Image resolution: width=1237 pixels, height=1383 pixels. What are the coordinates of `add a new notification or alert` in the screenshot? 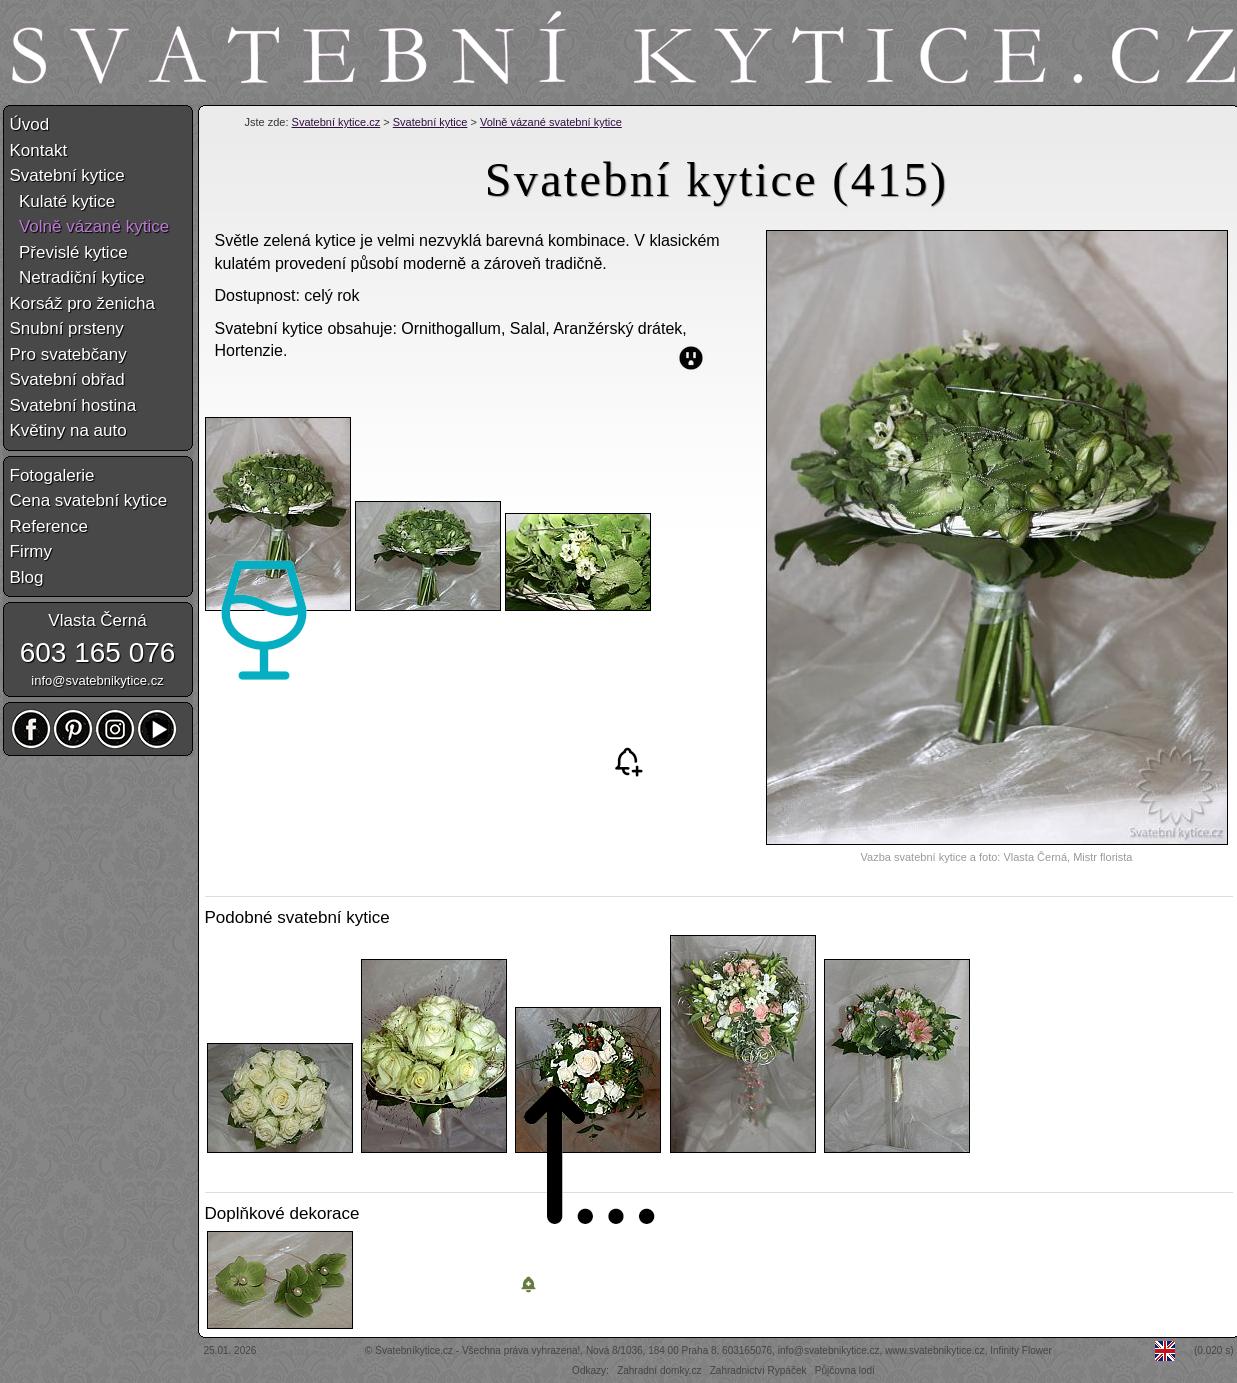 It's located at (627, 761).